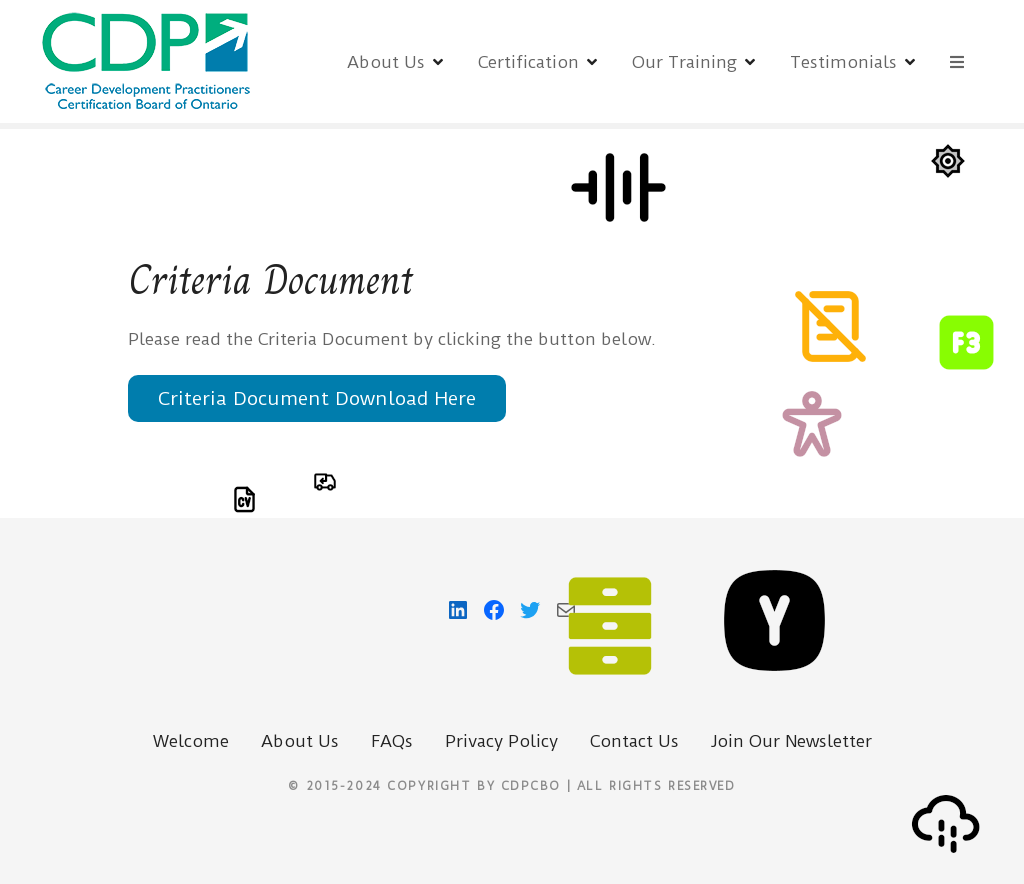  What do you see at coordinates (774, 620) in the screenshot?
I see `represents the letter Y in a menu or keyboard interface` at bounding box center [774, 620].